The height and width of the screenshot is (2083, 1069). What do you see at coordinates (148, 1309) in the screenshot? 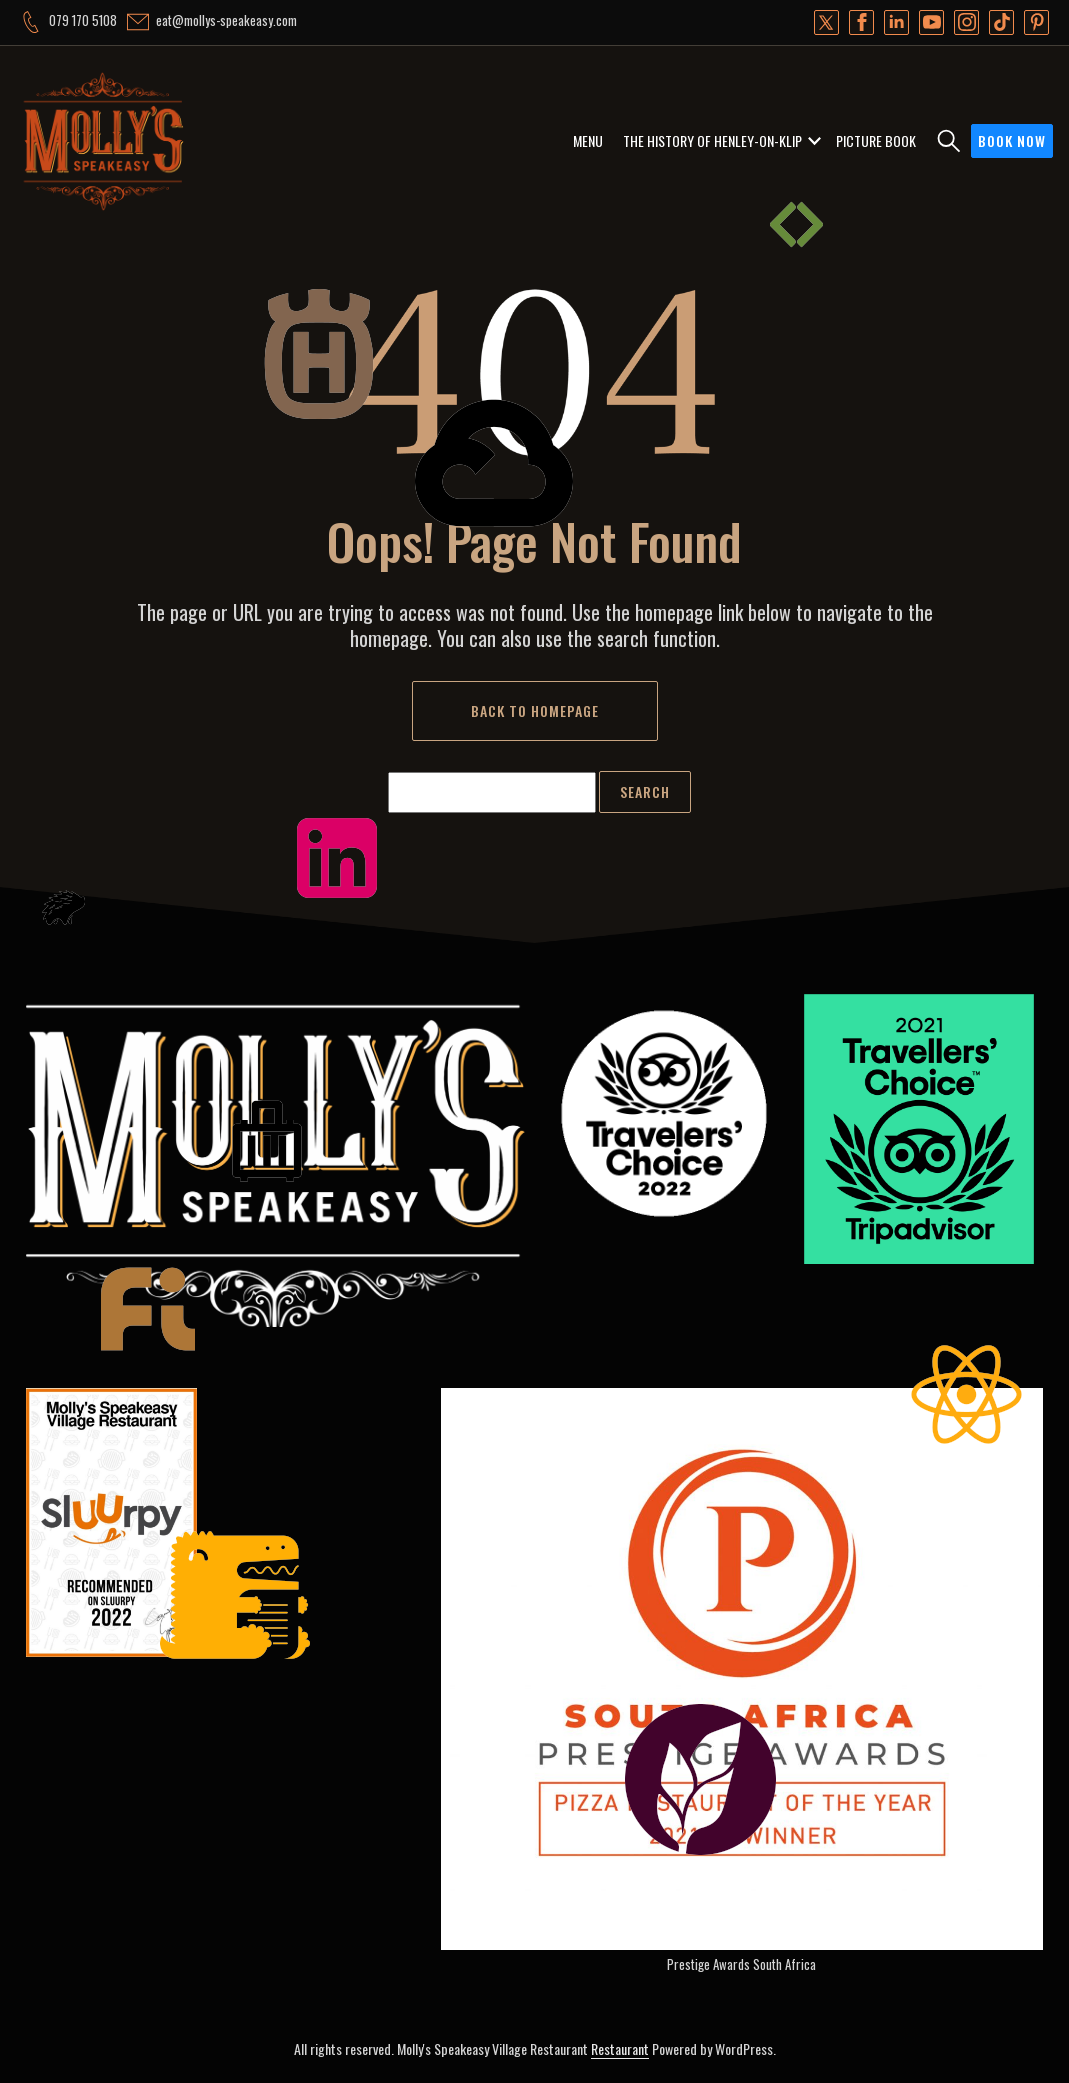
I see `fi bank app logo` at bounding box center [148, 1309].